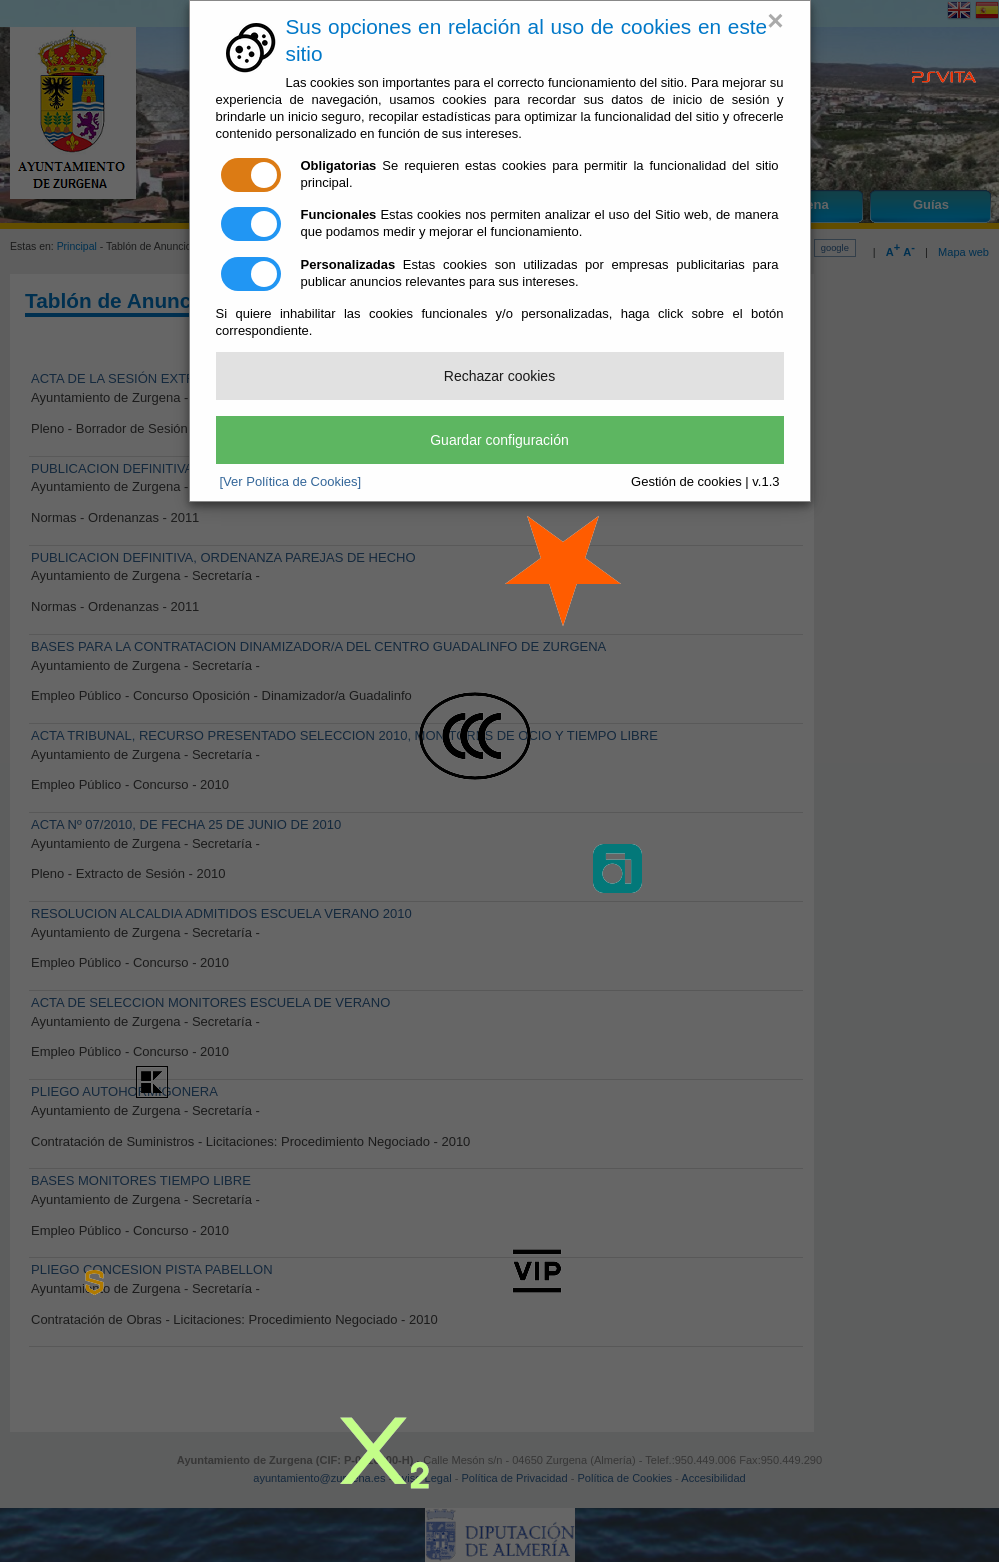  Describe the element at coordinates (537, 1271) in the screenshot. I see `indicates VIP or premium membership status` at that location.